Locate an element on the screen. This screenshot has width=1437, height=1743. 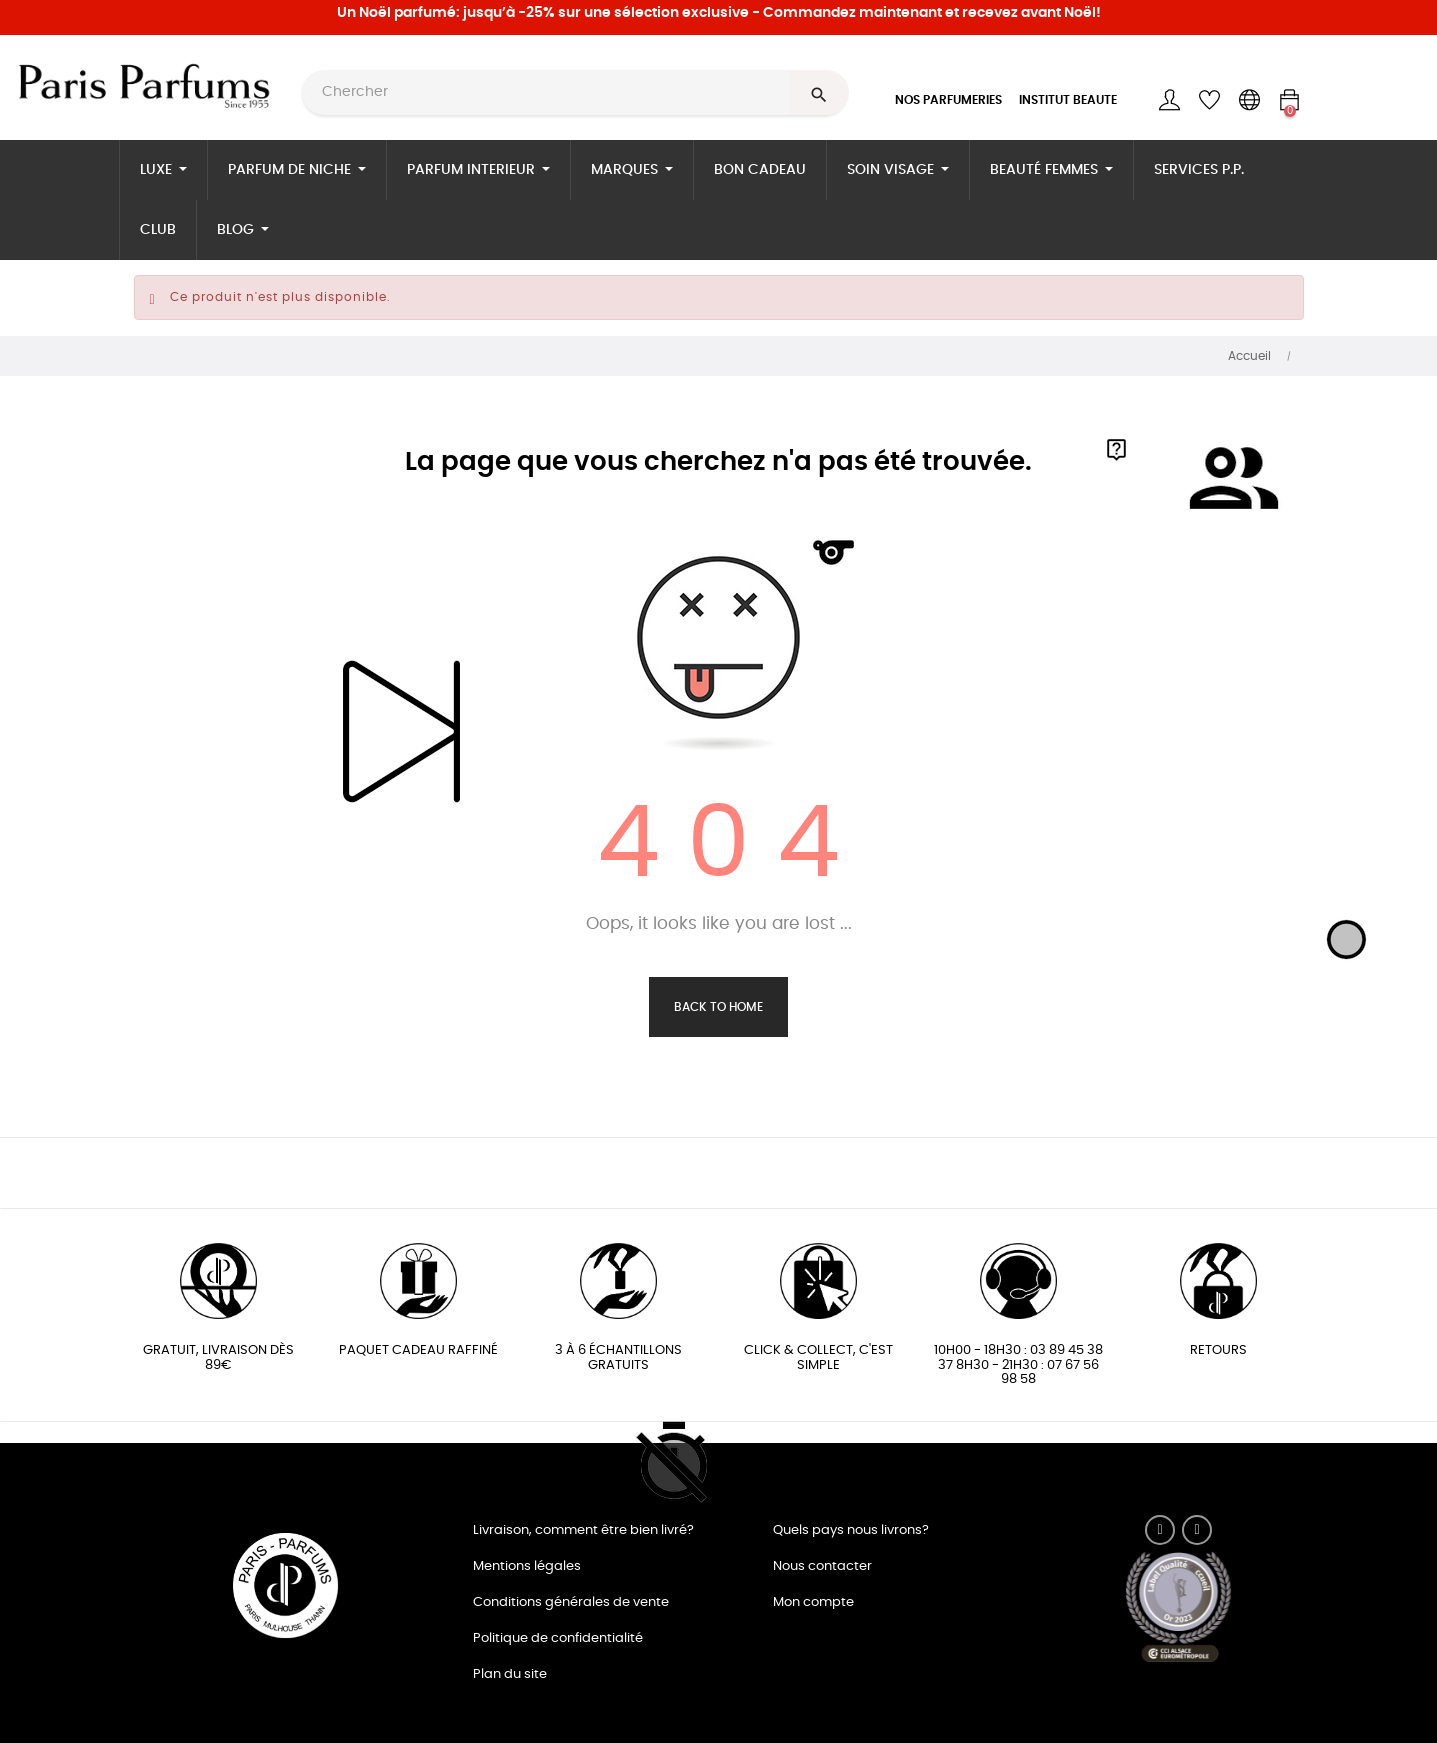
view contacts or people list is located at coordinates (1234, 478).